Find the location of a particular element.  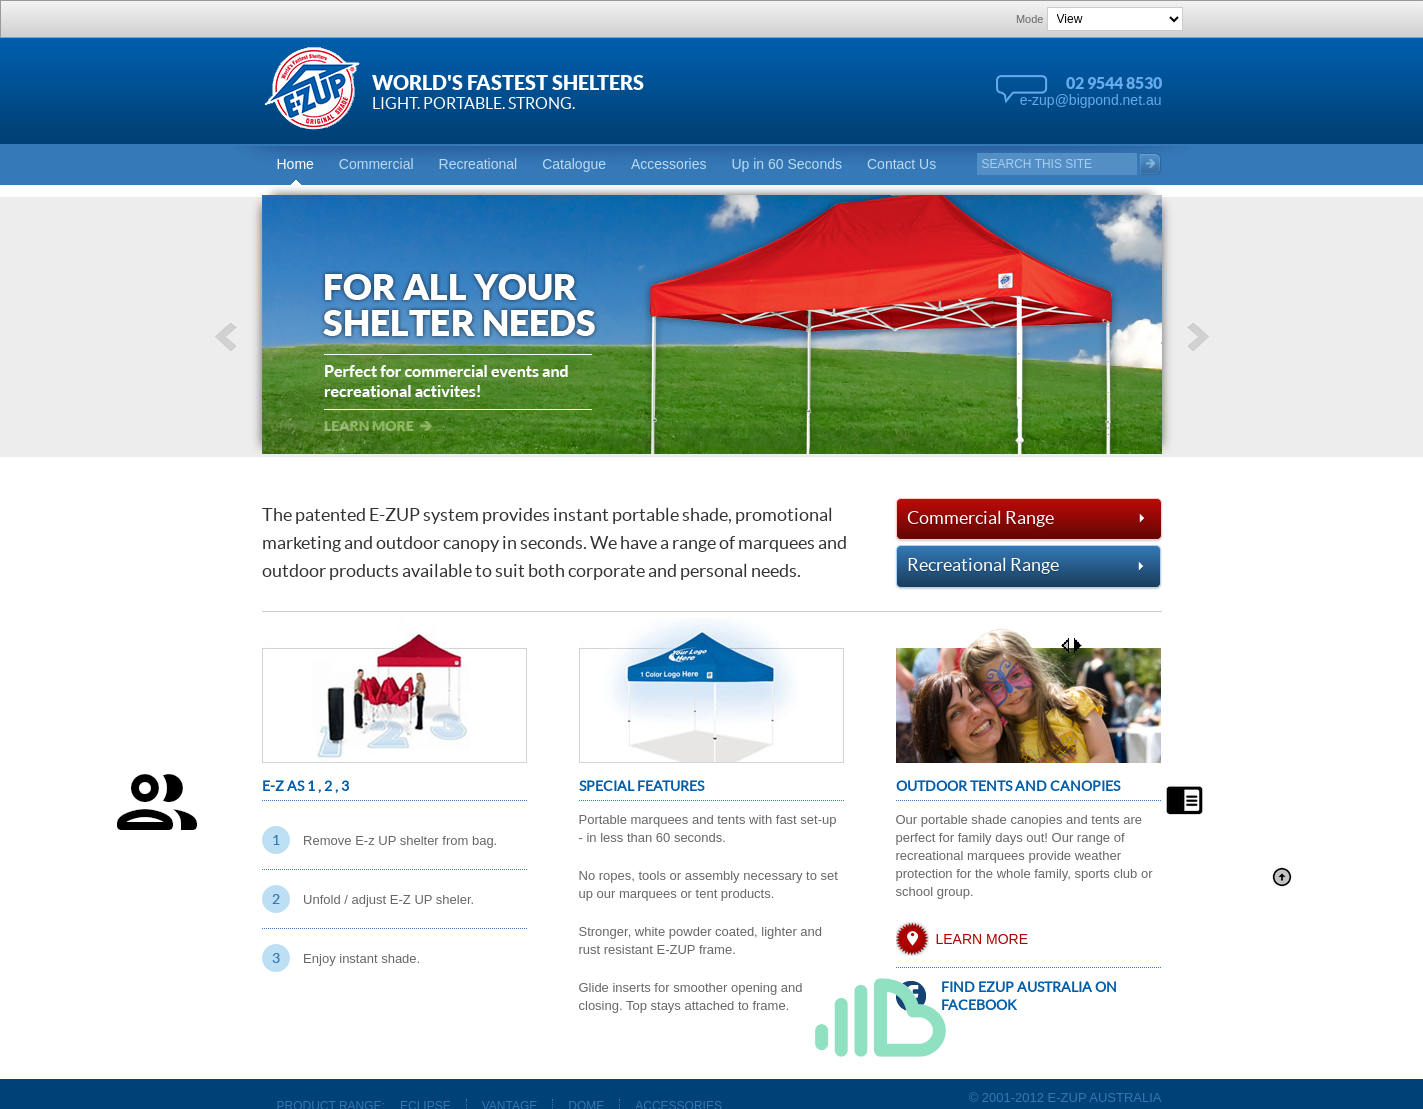

switch to left panel or view is located at coordinates (1071, 645).